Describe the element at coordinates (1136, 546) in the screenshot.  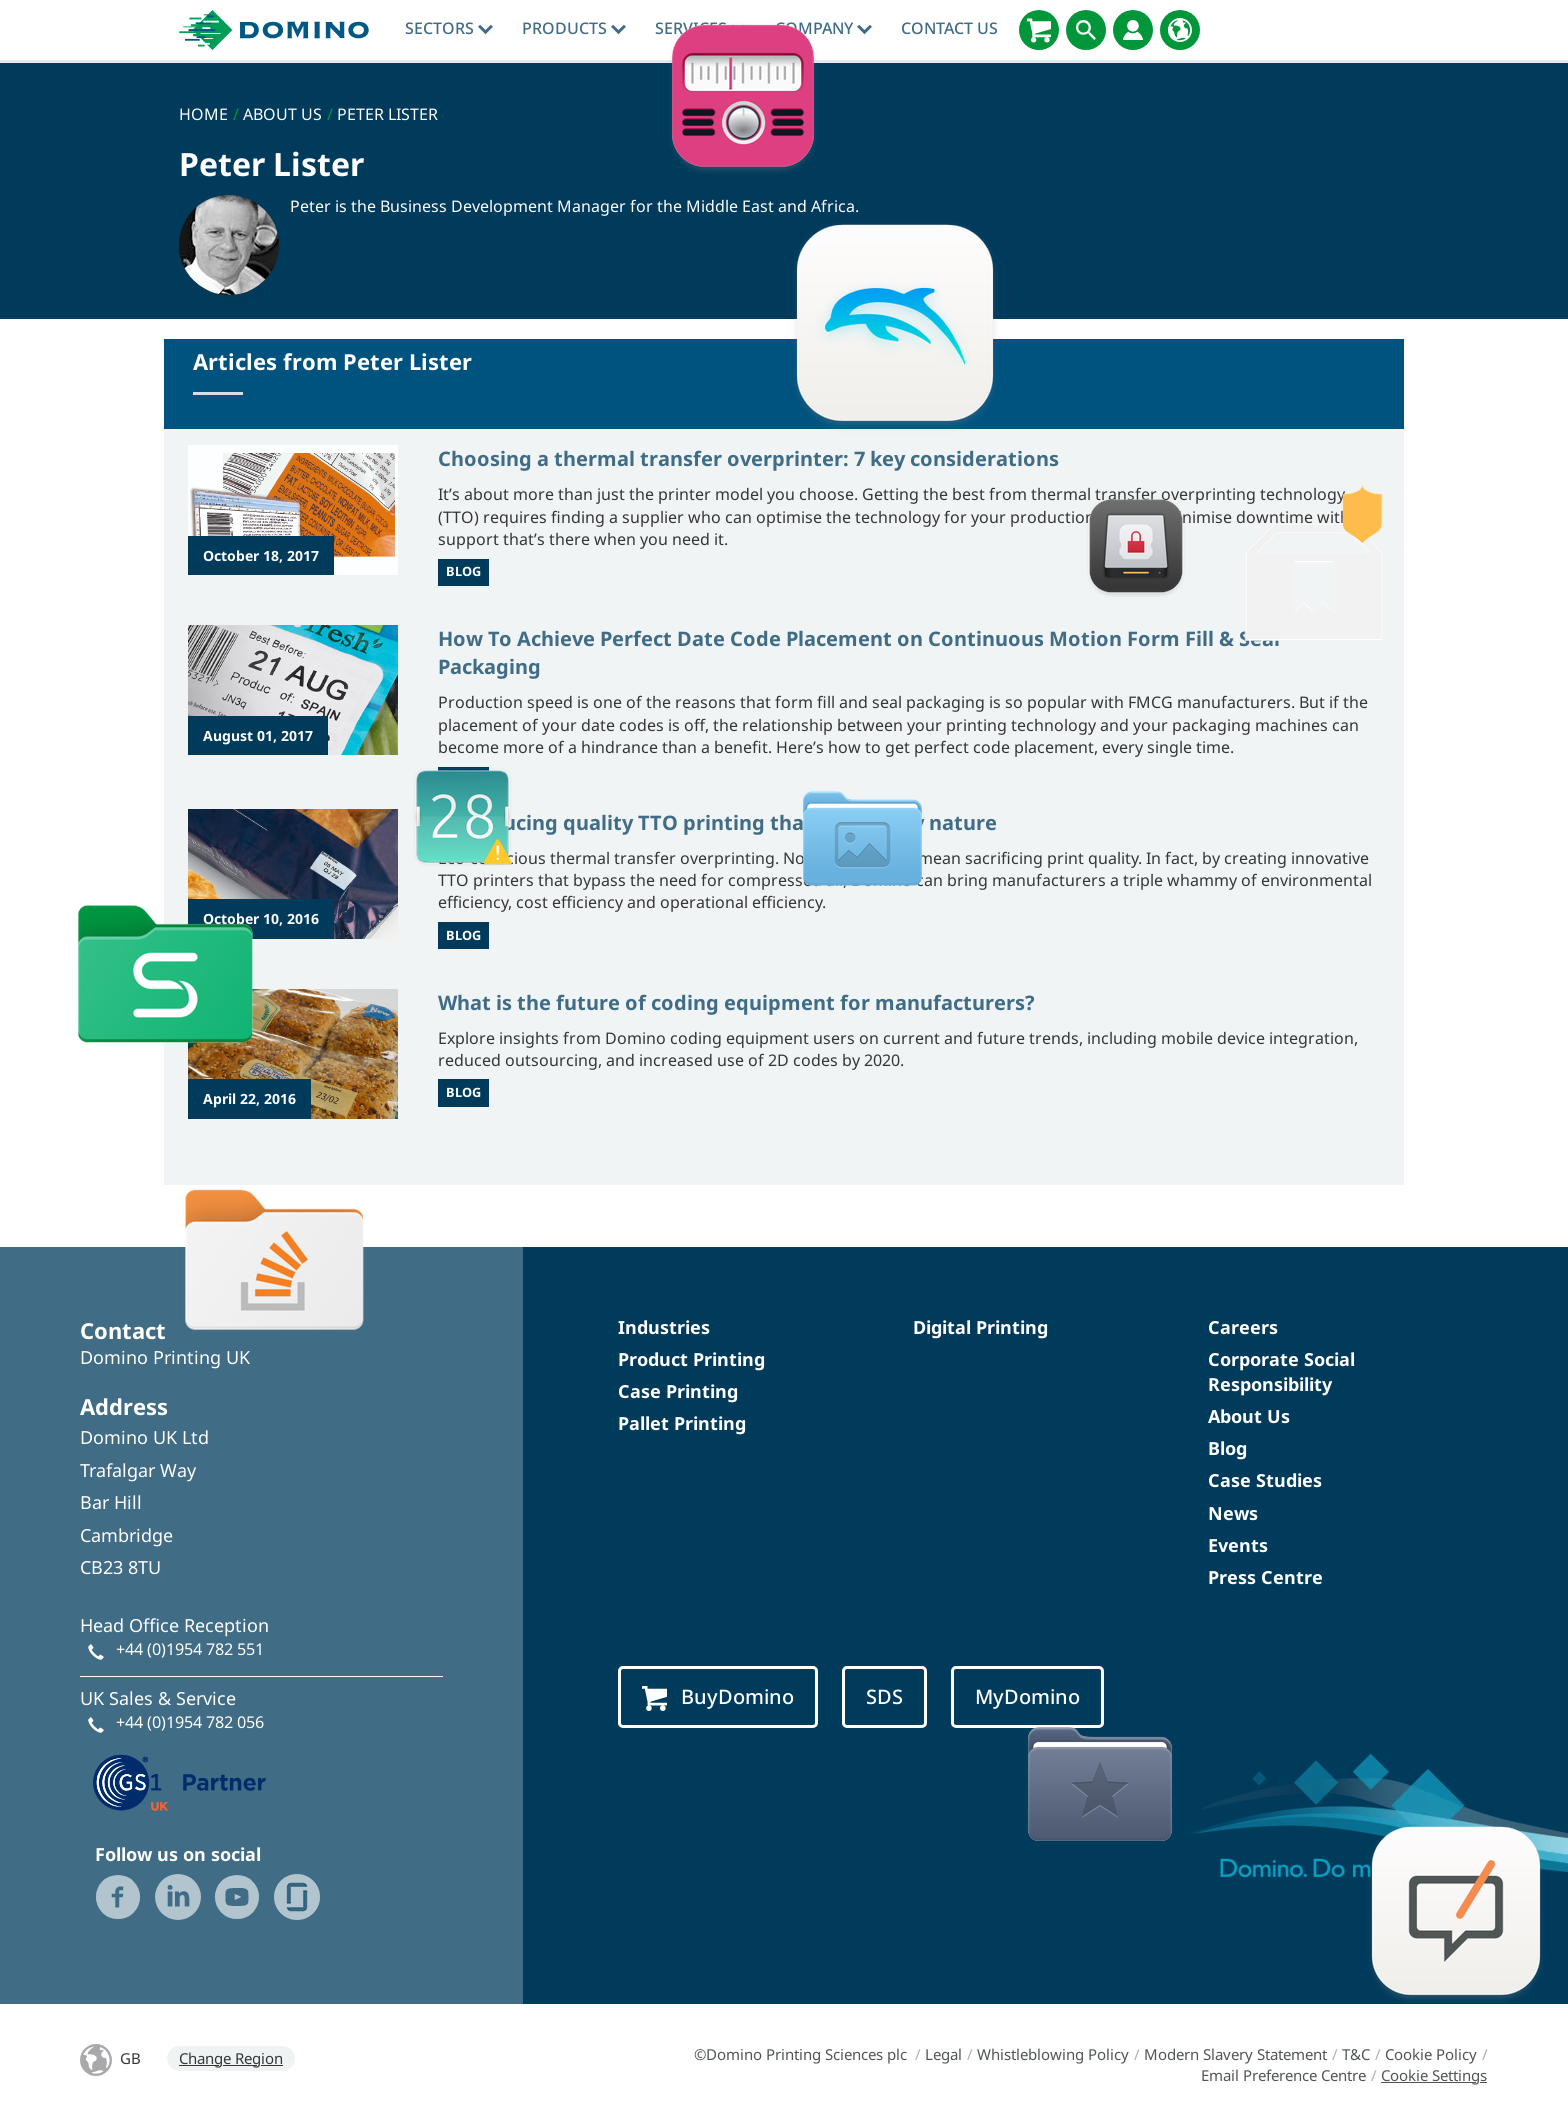
I see `access encryption and security settings` at that location.